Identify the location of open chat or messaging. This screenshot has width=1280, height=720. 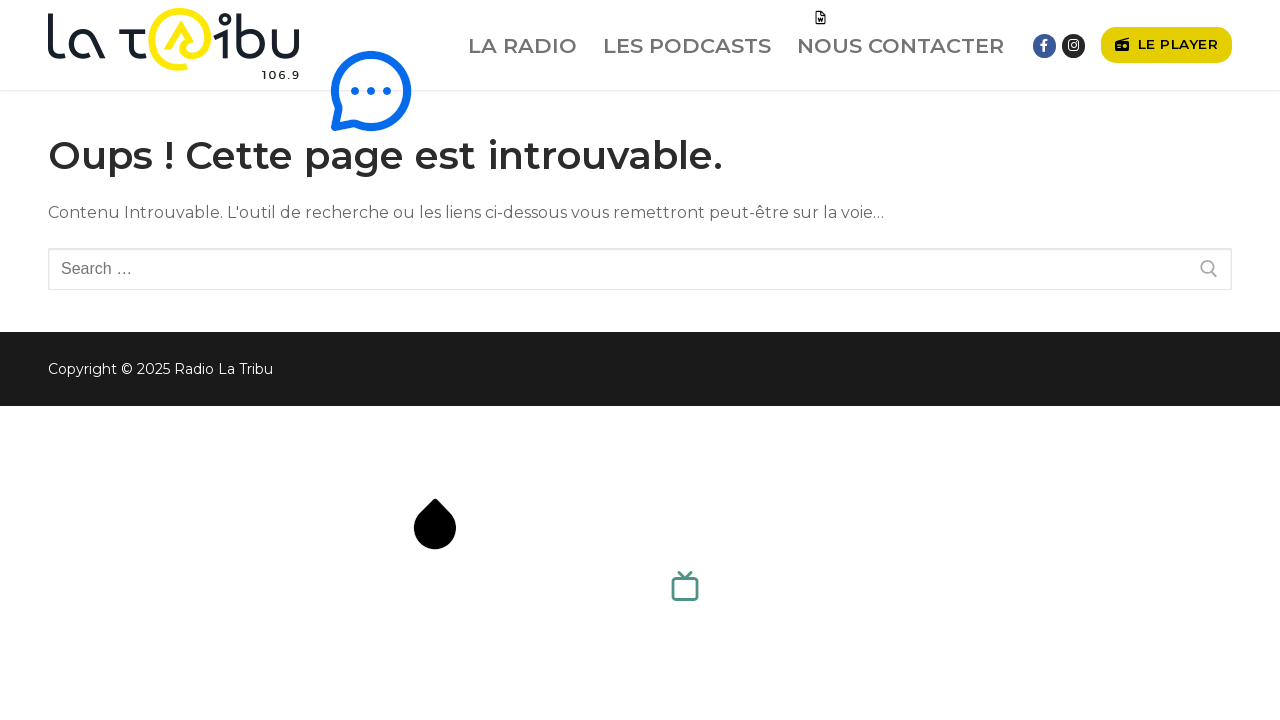
(371, 91).